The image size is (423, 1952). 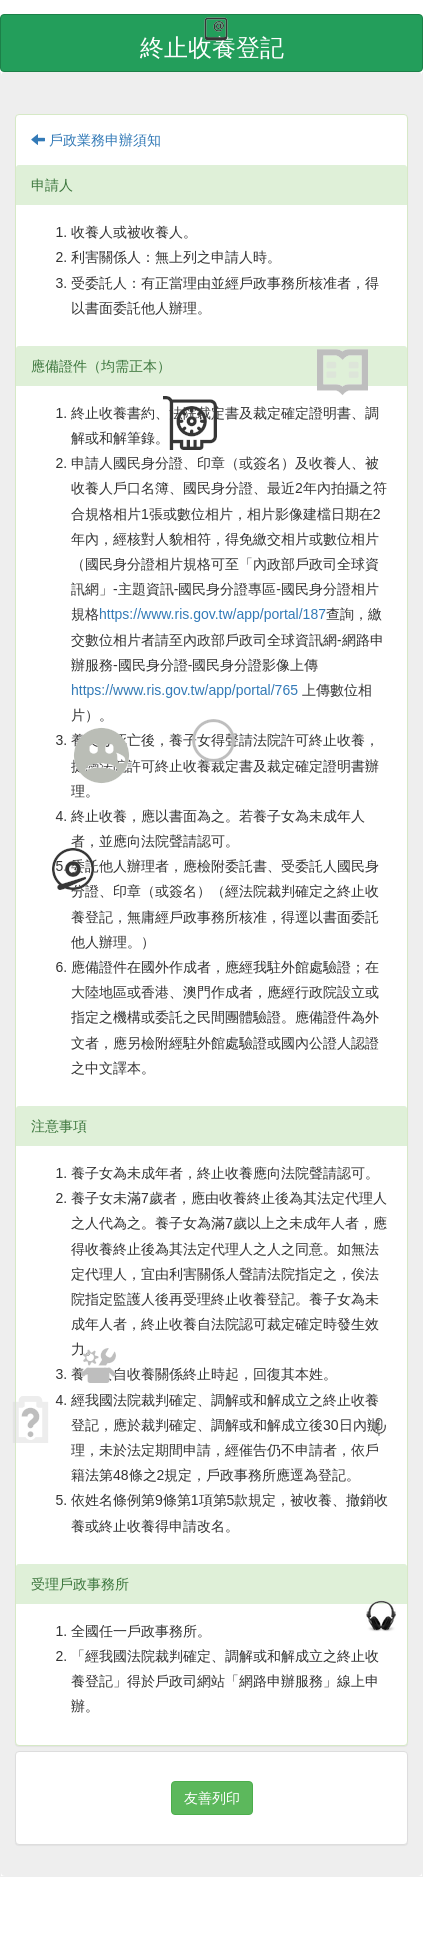 I want to click on unselected radio button option, so click(x=213, y=740).